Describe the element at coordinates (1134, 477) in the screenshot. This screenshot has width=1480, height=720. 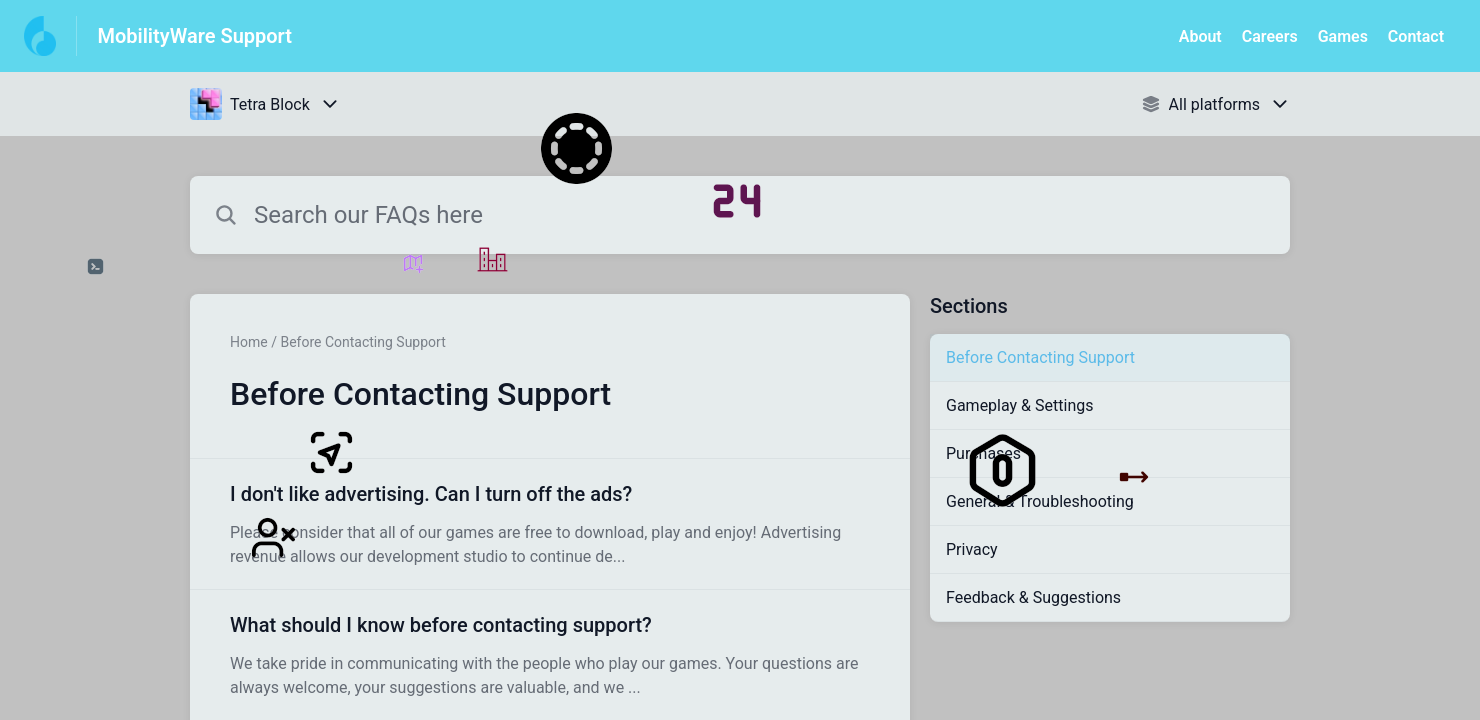
I see `move item to the right` at that location.